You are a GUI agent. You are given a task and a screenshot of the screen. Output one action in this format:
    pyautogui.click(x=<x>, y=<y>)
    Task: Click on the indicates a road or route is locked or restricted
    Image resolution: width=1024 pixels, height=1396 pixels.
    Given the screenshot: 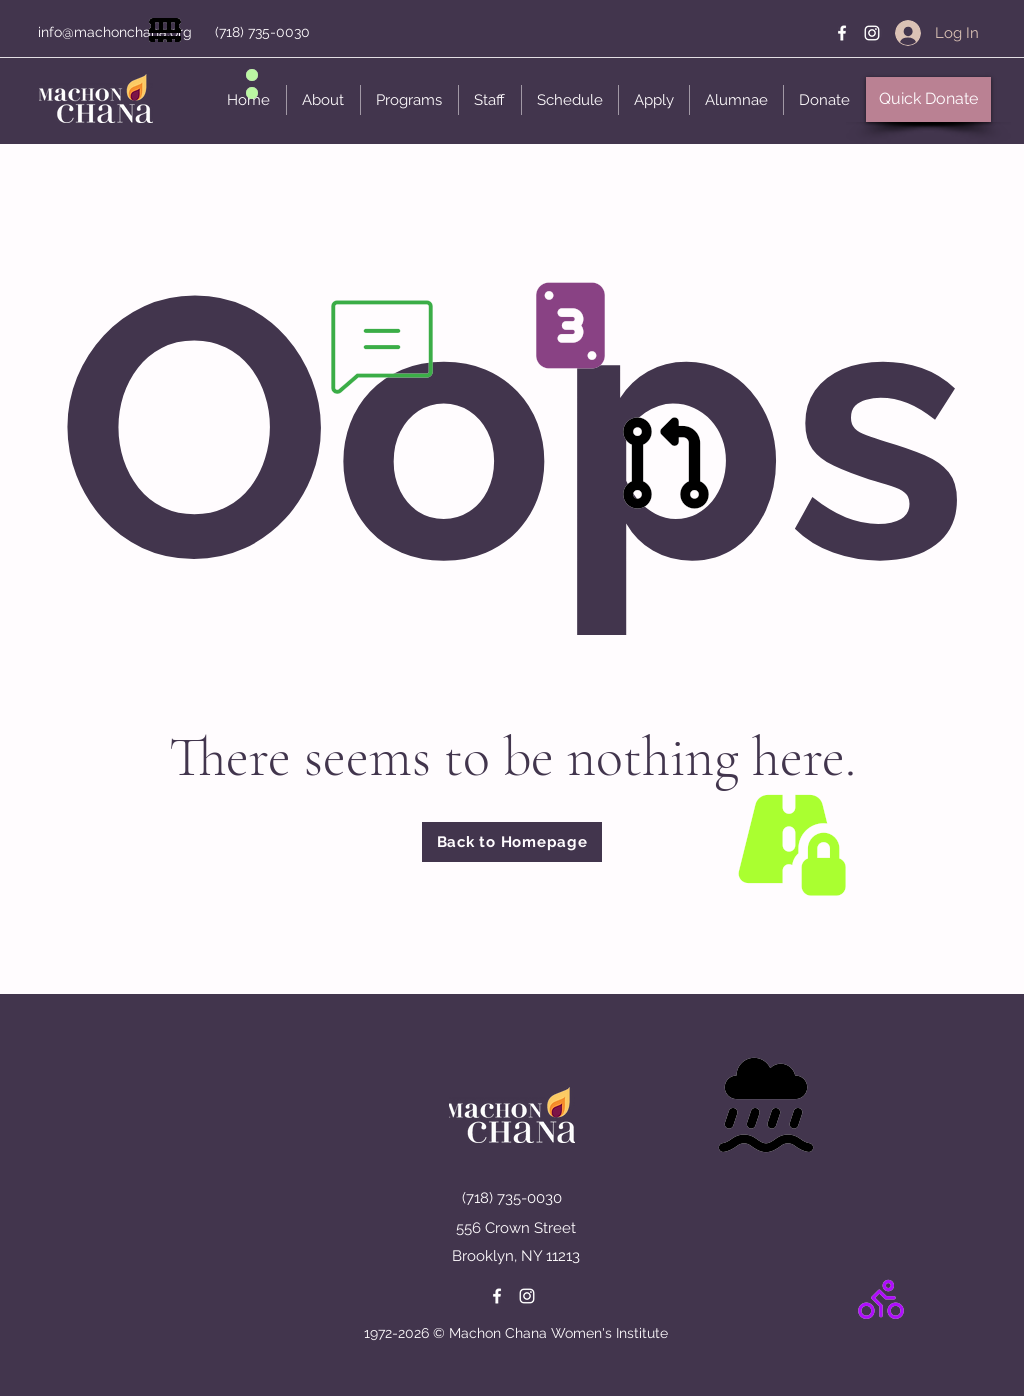 What is the action you would take?
    pyautogui.click(x=789, y=839)
    